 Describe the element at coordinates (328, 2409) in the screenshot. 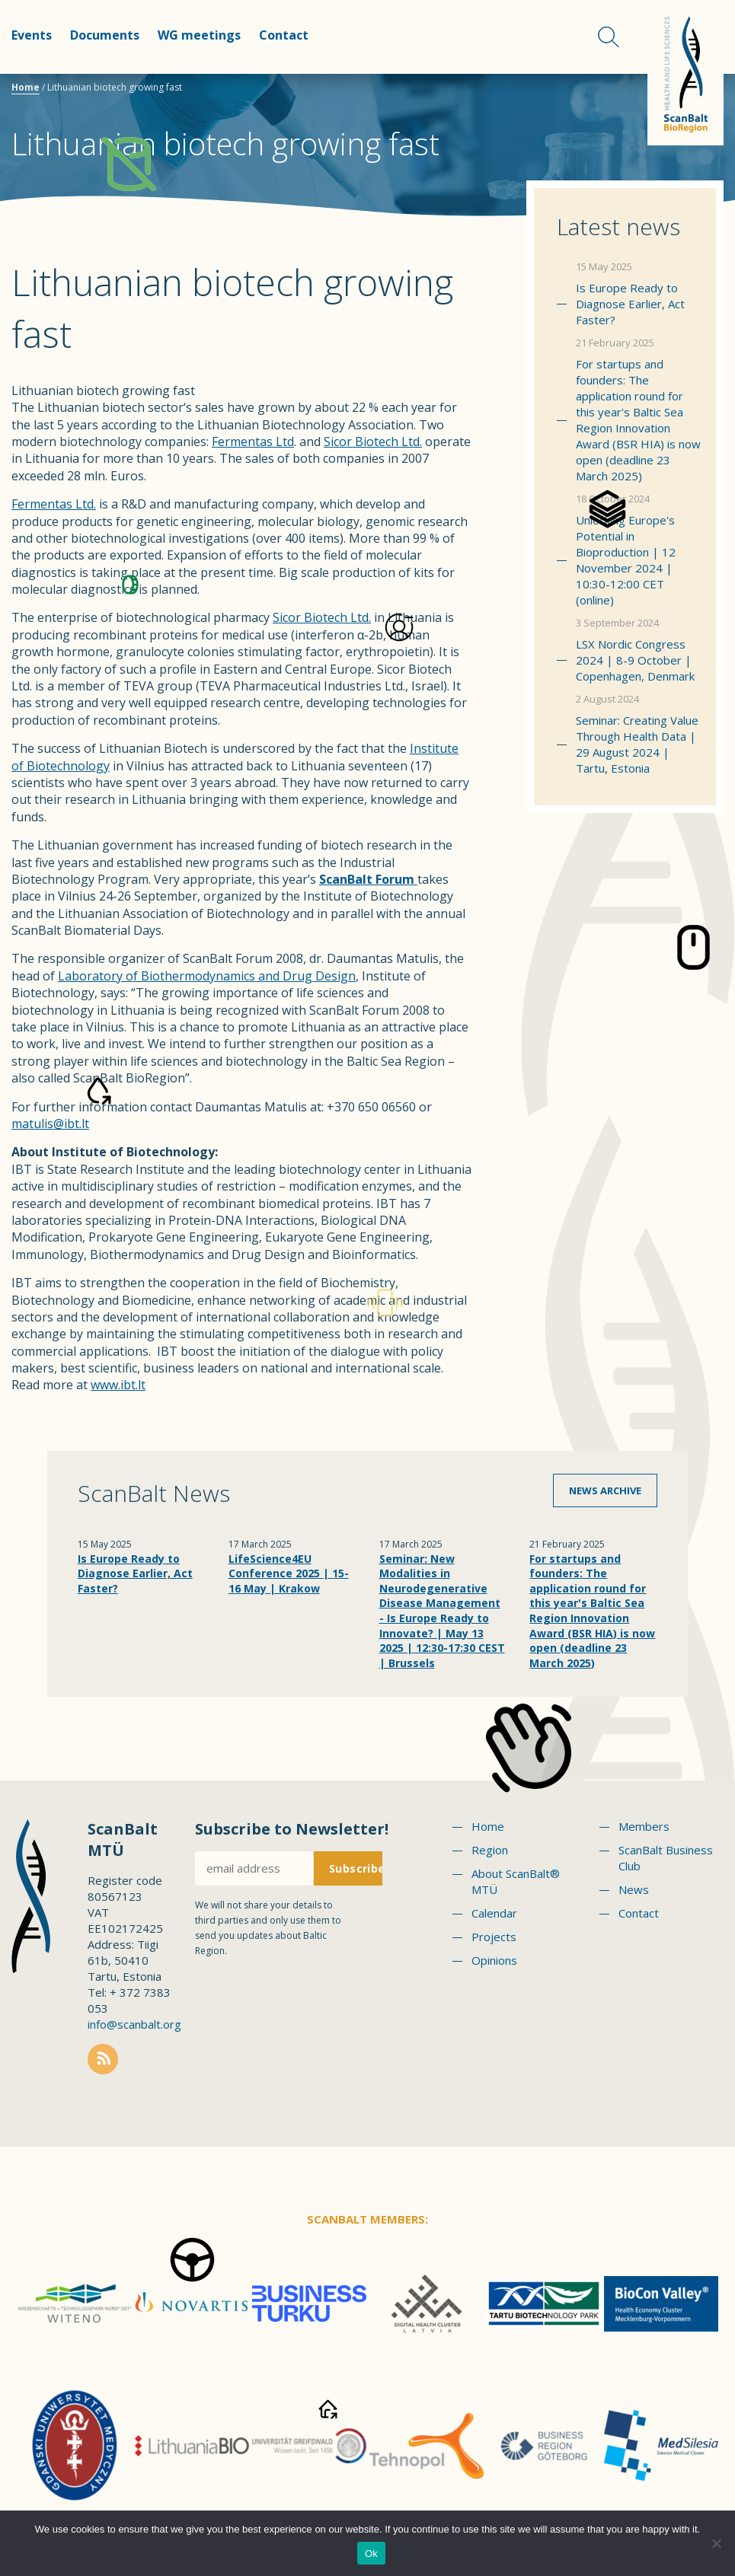

I see `share a home or property listing` at that location.